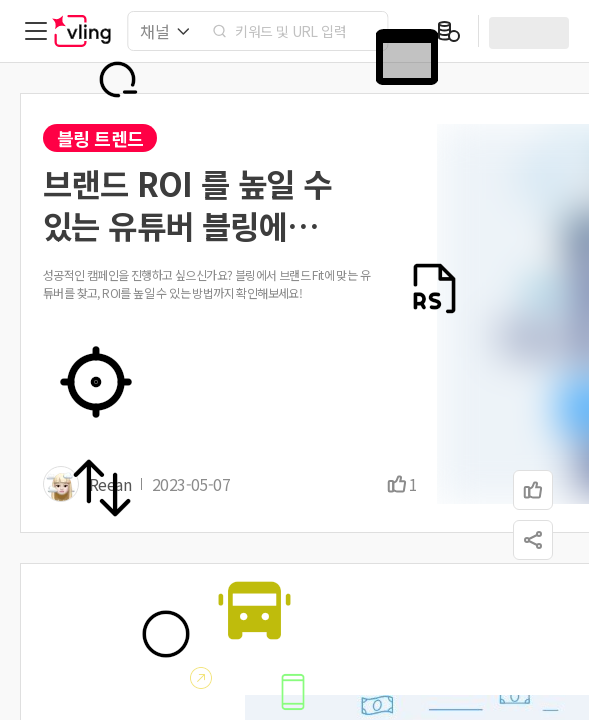 This screenshot has height=720, width=589. I want to click on unselected radio button option, so click(166, 634).